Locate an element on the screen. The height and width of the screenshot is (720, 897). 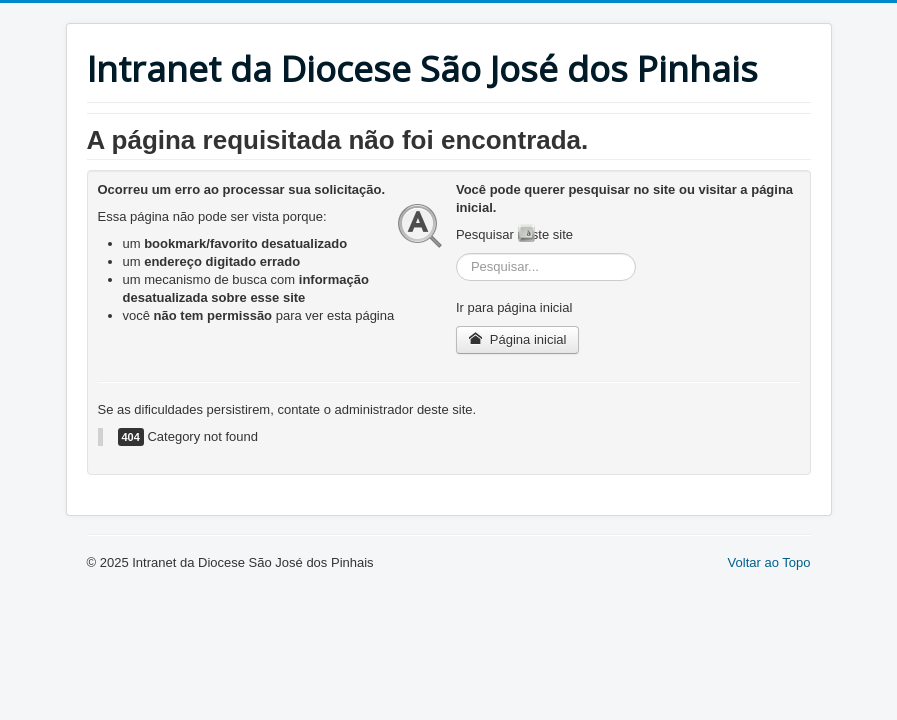
search within the current project is located at coordinates (420, 226).